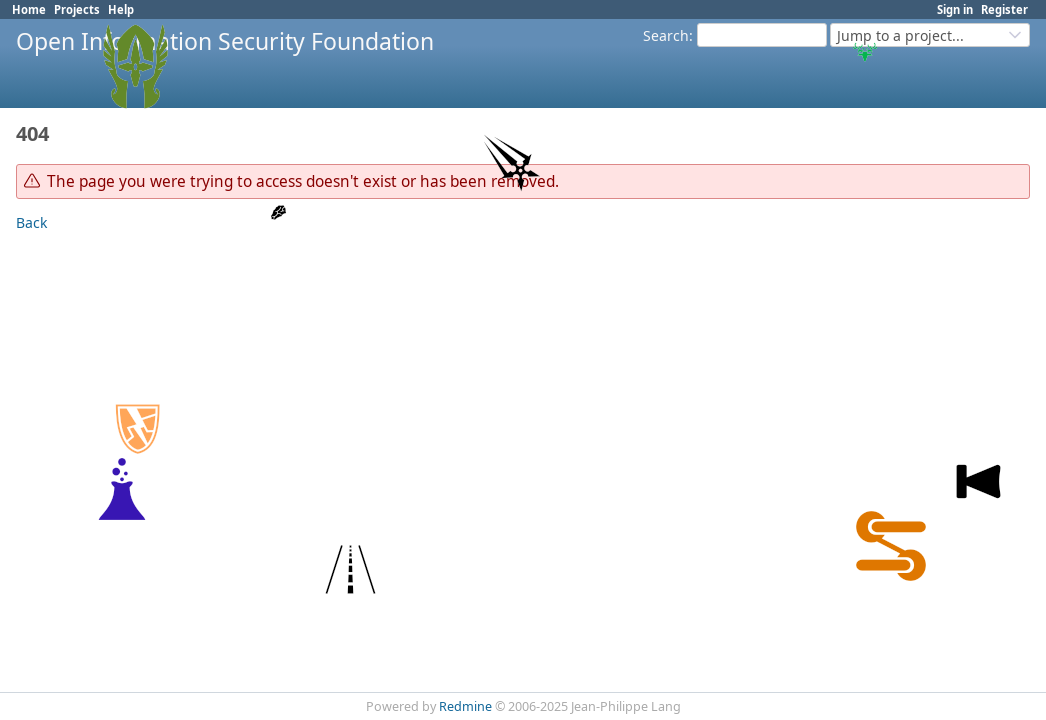 The image size is (1046, 720). Describe the element at coordinates (135, 66) in the screenshot. I see `select elf or elven character class` at that location.